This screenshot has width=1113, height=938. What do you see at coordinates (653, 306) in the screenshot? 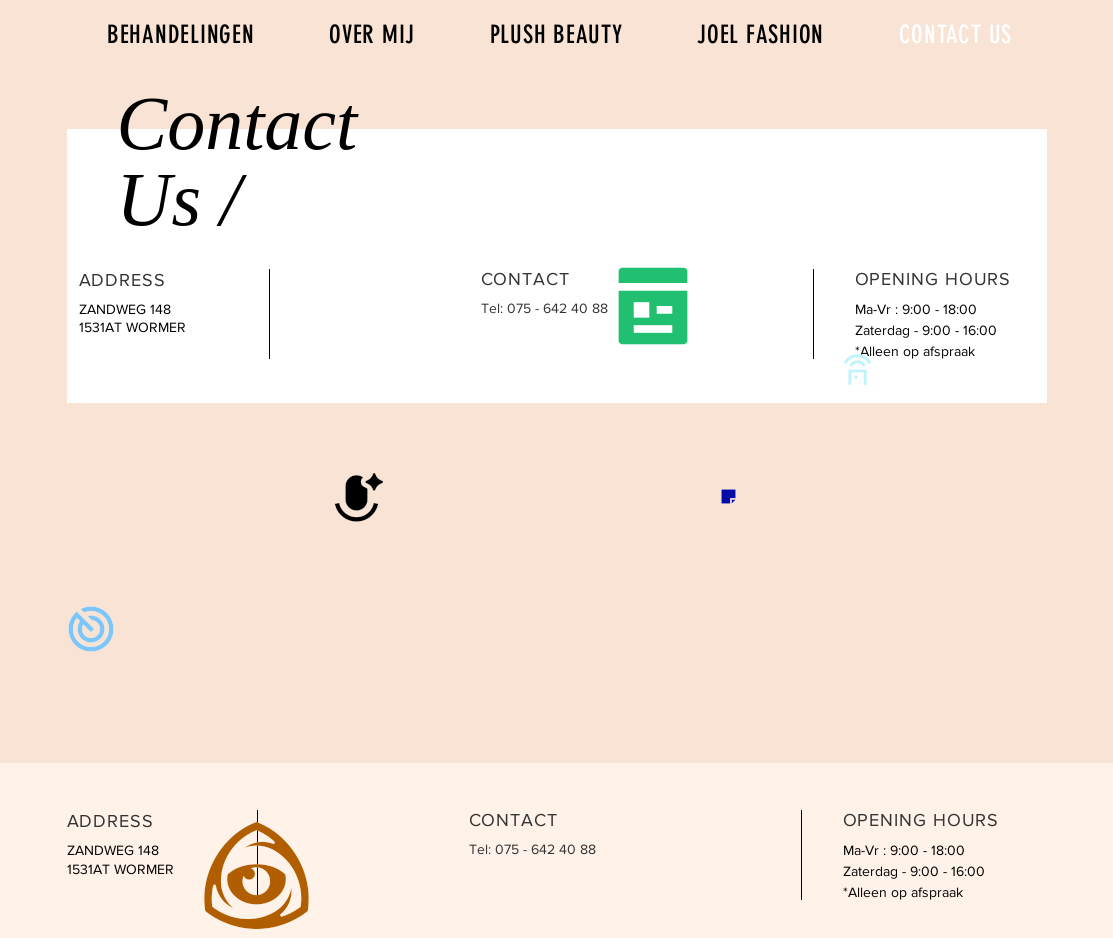
I see `open Apple Pages document` at bounding box center [653, 306].